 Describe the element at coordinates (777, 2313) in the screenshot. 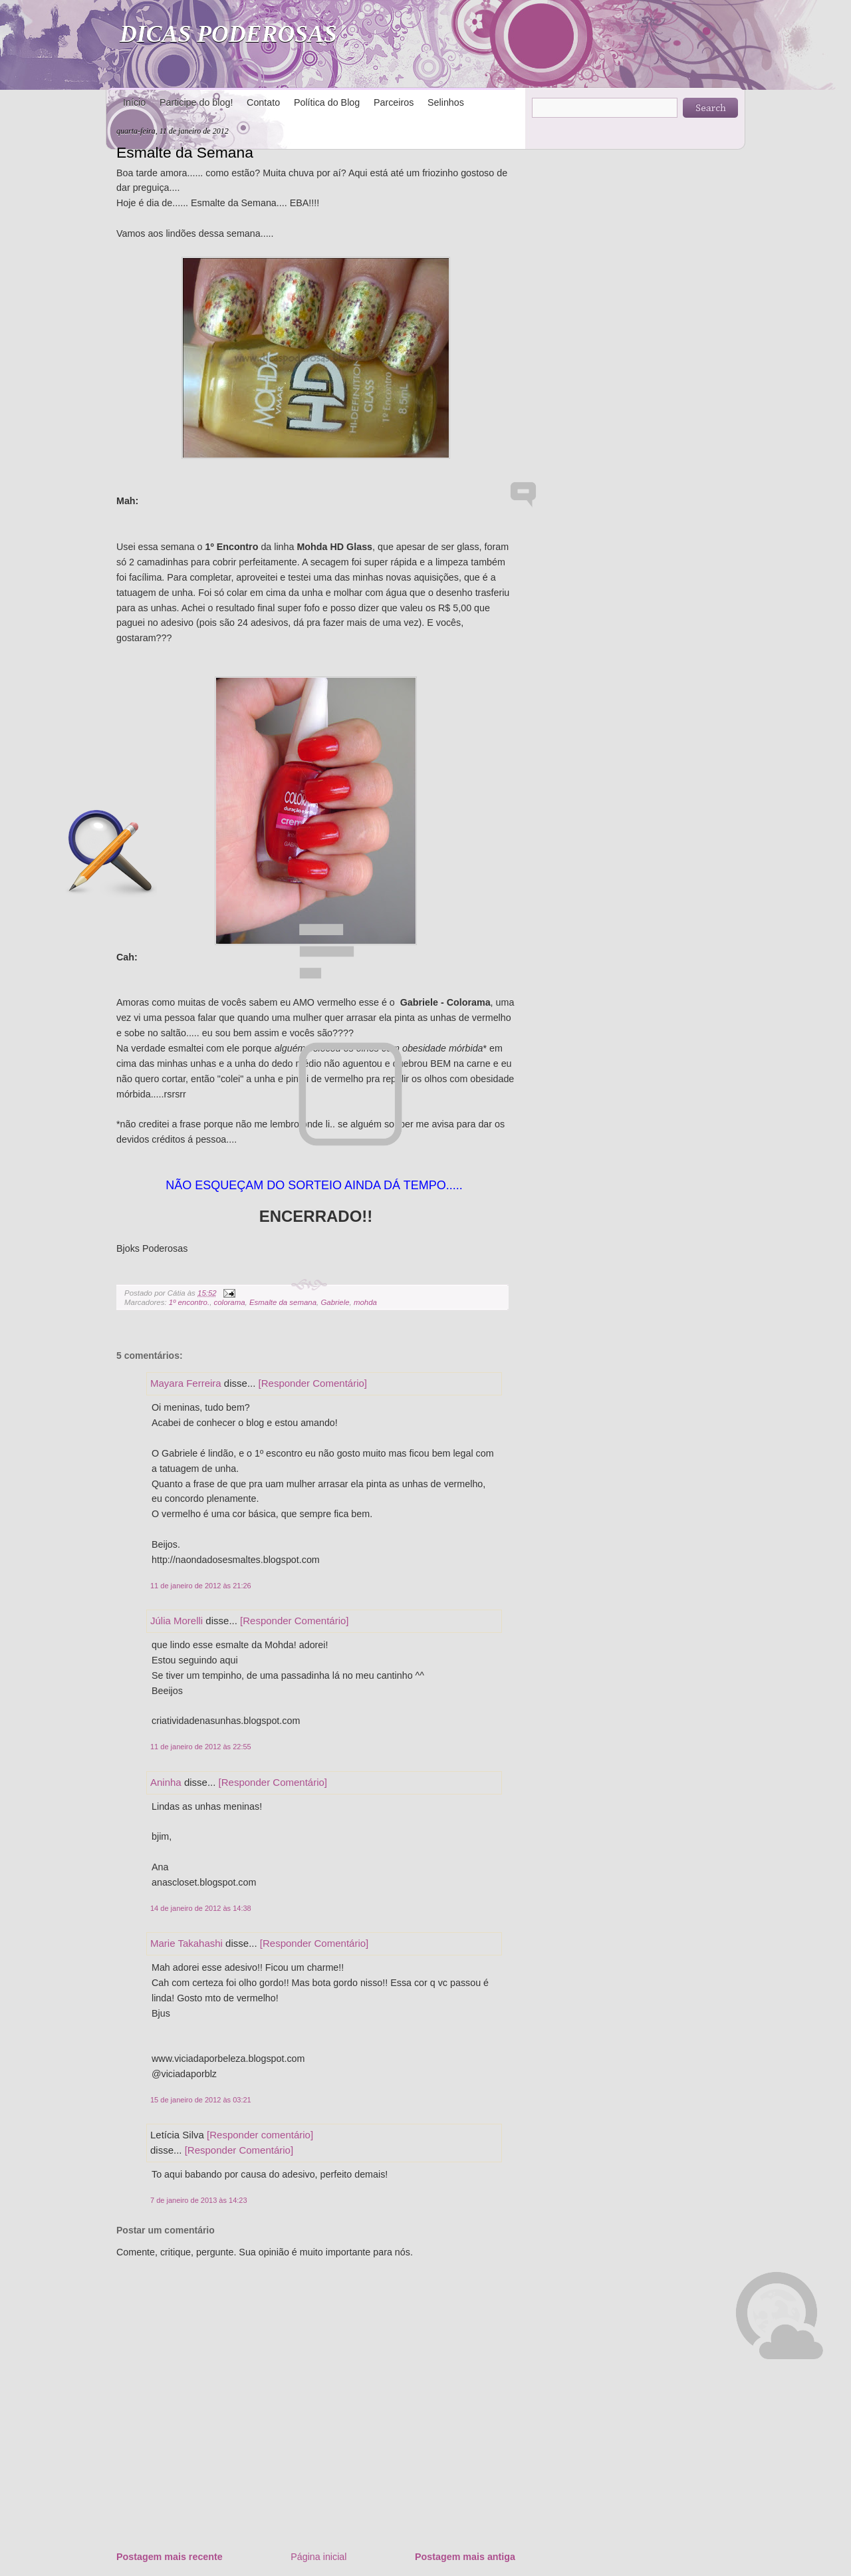

I see `indicates partly cloudy night weather conditions` at that location.